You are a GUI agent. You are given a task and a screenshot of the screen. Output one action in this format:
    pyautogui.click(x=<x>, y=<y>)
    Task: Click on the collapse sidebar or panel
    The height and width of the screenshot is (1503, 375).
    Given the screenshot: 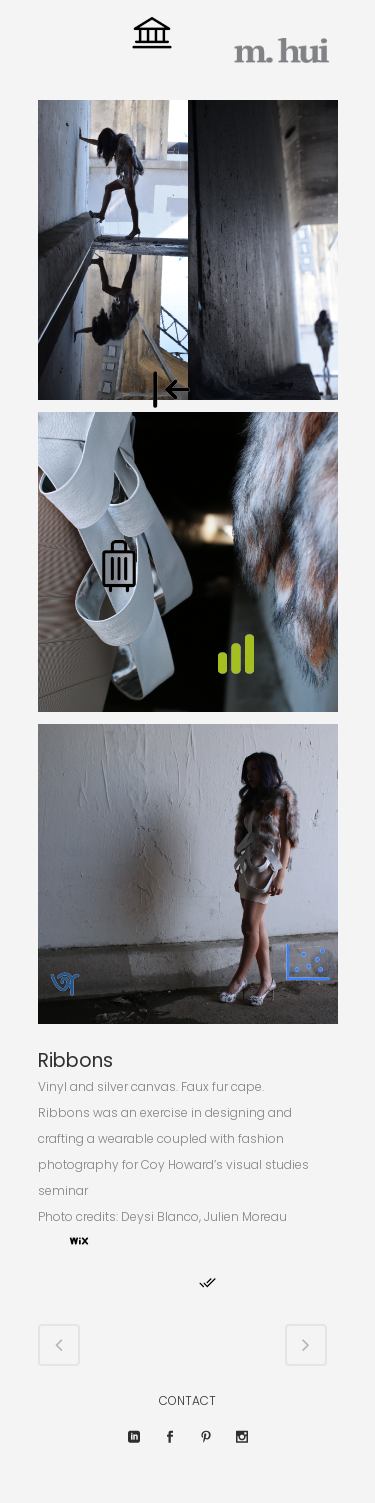 What is the action you would take?
    pyautogui.click(x=171, y=389)
    